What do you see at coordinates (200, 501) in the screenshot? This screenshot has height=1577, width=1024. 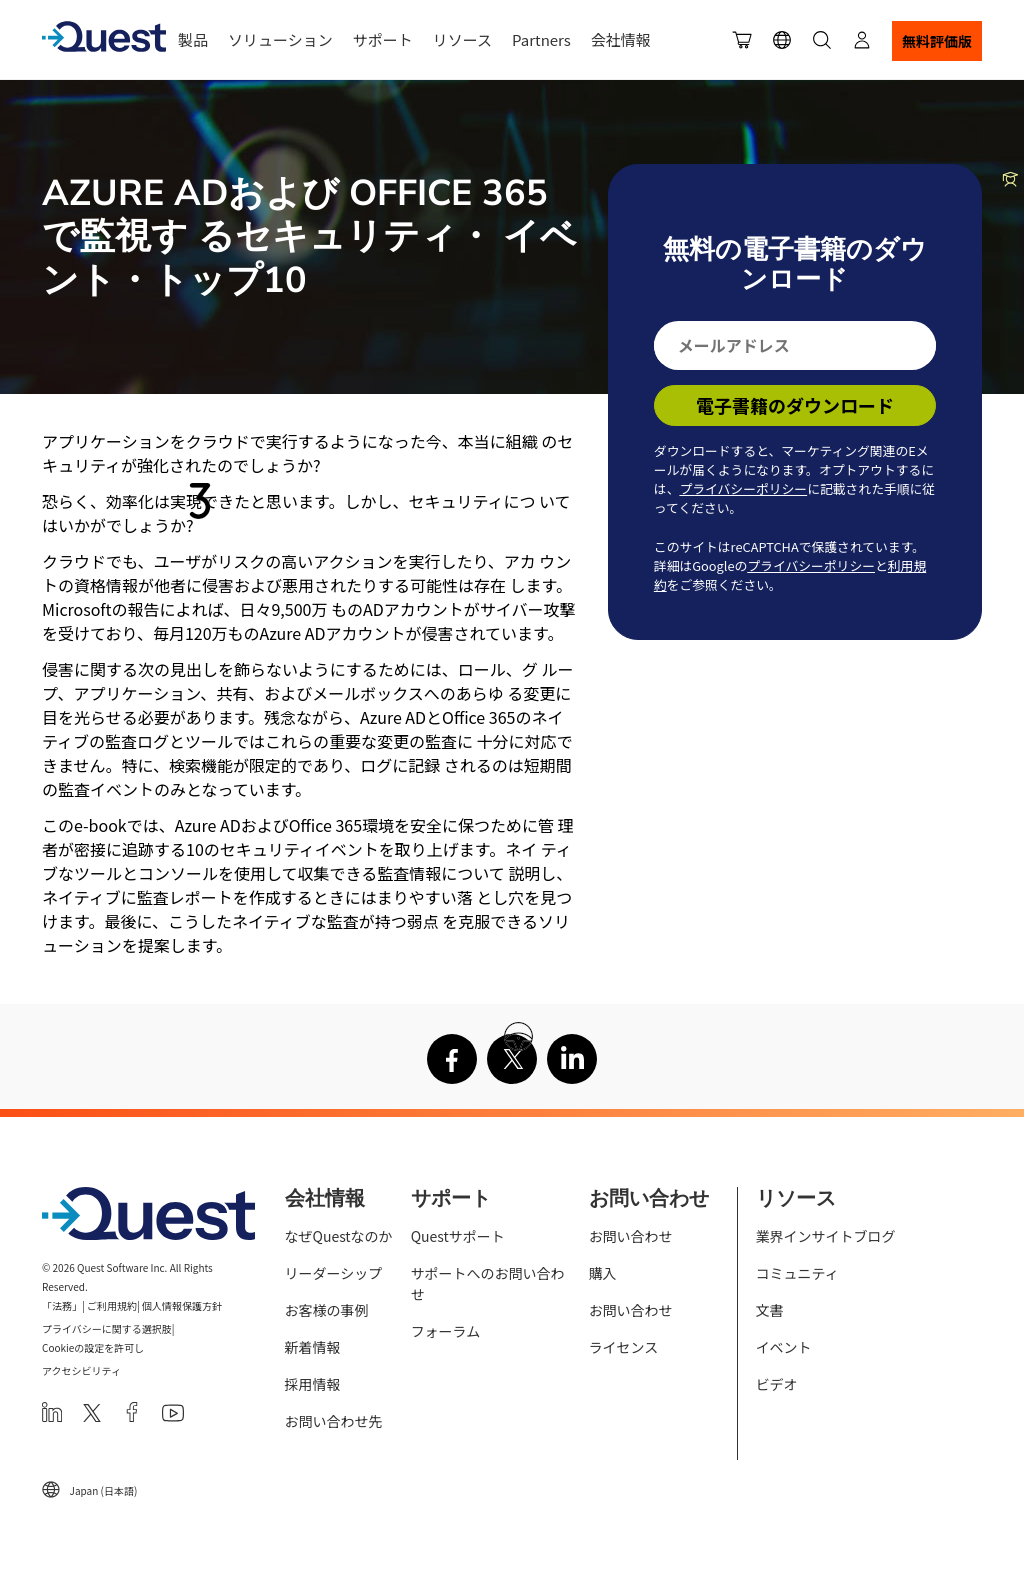 I see `indicates step three in a multi-step process` at bounding box center [200, 501].